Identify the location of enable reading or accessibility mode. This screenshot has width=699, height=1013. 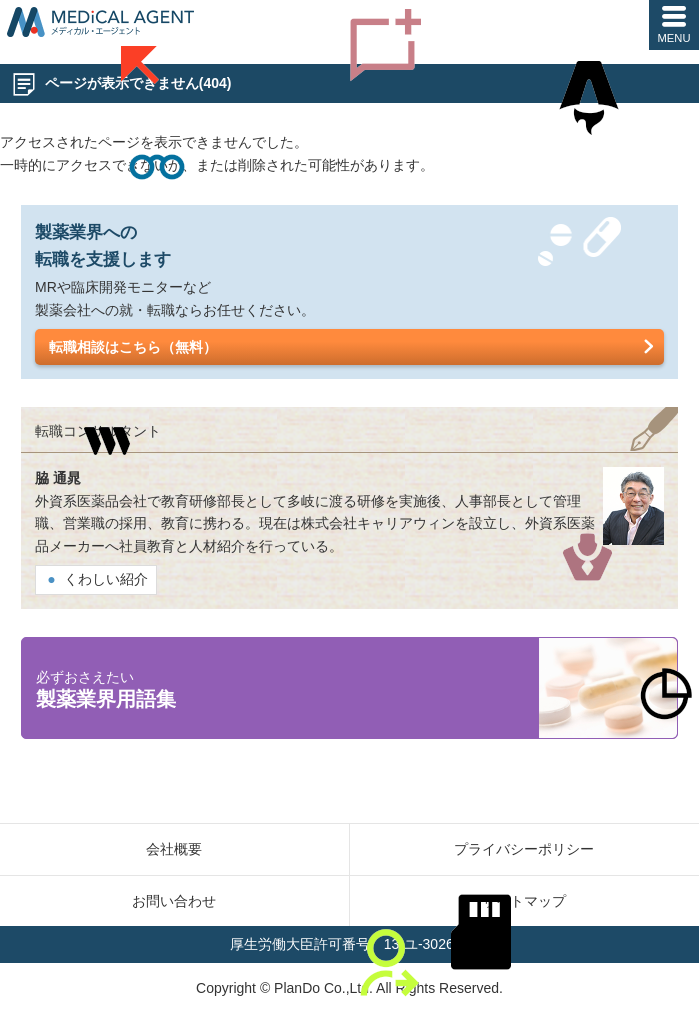
(157, 167).